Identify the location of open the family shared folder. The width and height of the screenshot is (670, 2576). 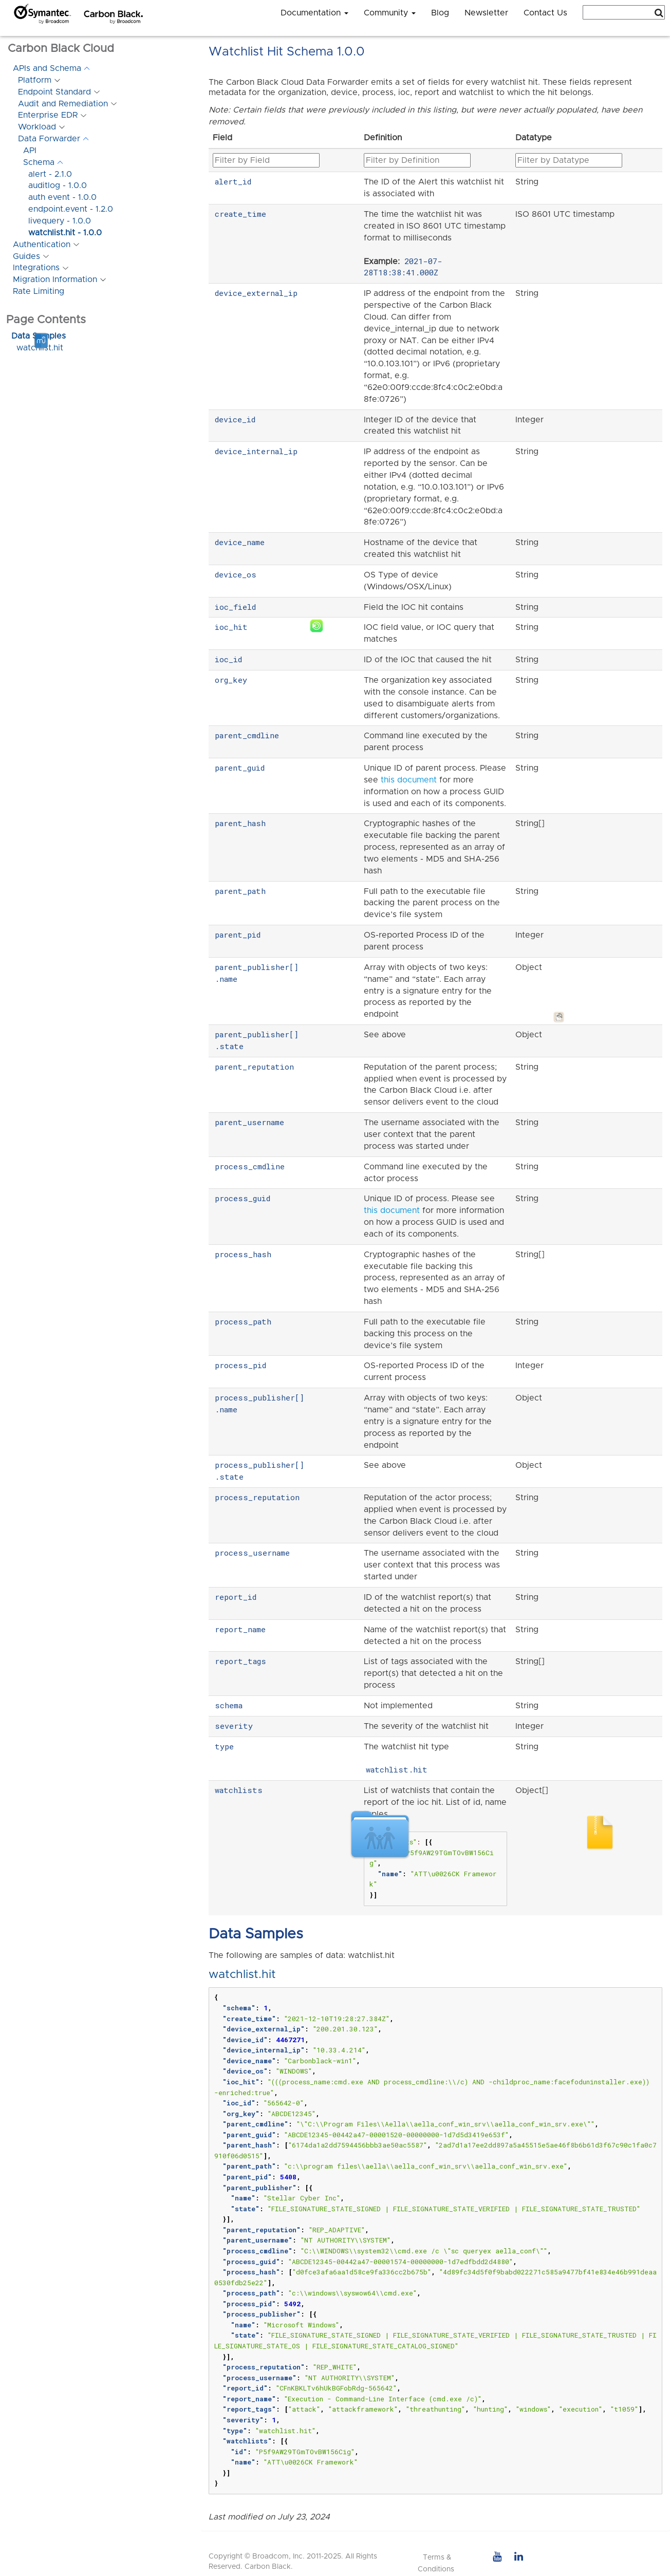
(380, 1834).